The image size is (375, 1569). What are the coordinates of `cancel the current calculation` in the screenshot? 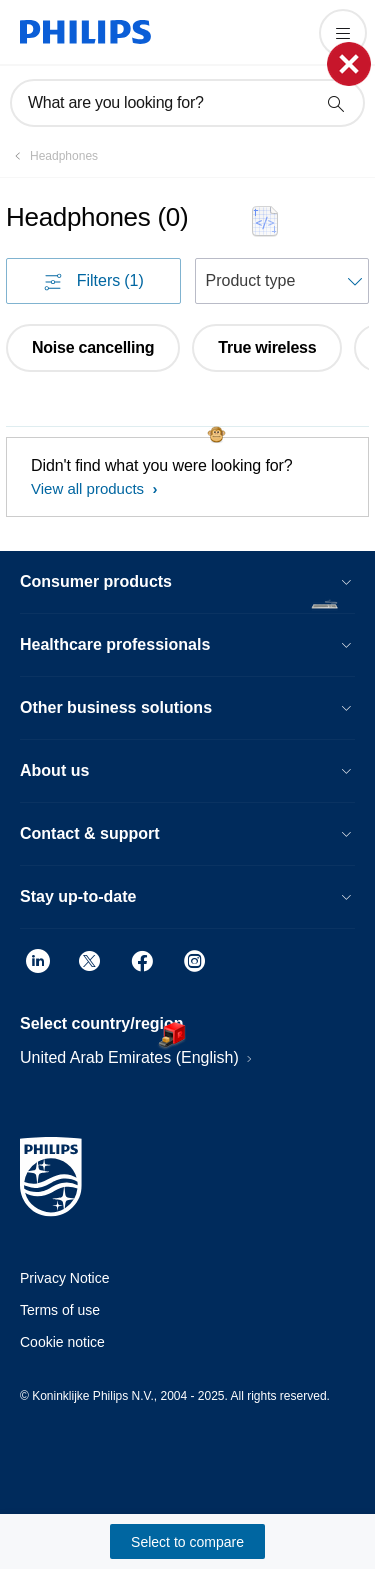 It's located at (349, 64).